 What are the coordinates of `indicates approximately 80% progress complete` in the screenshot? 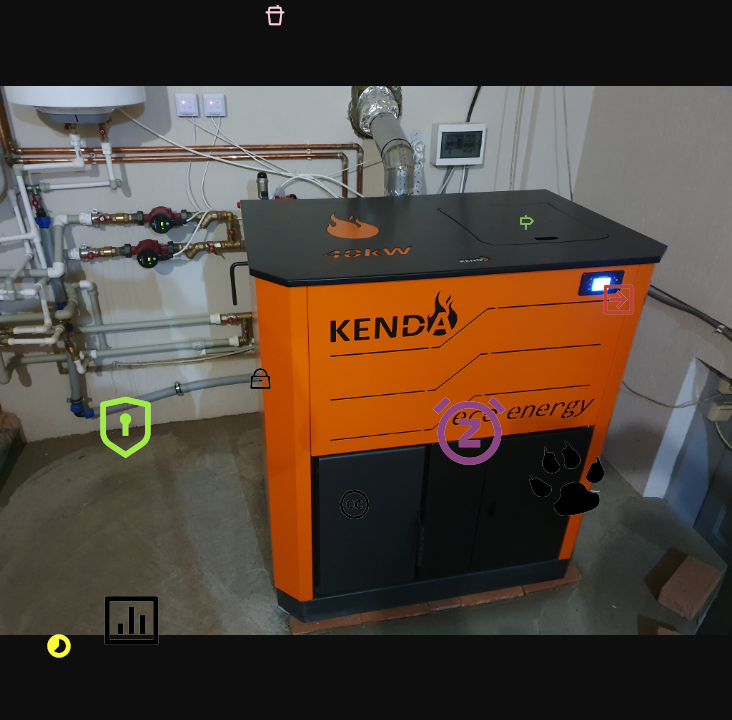 It's located at (59, 646).